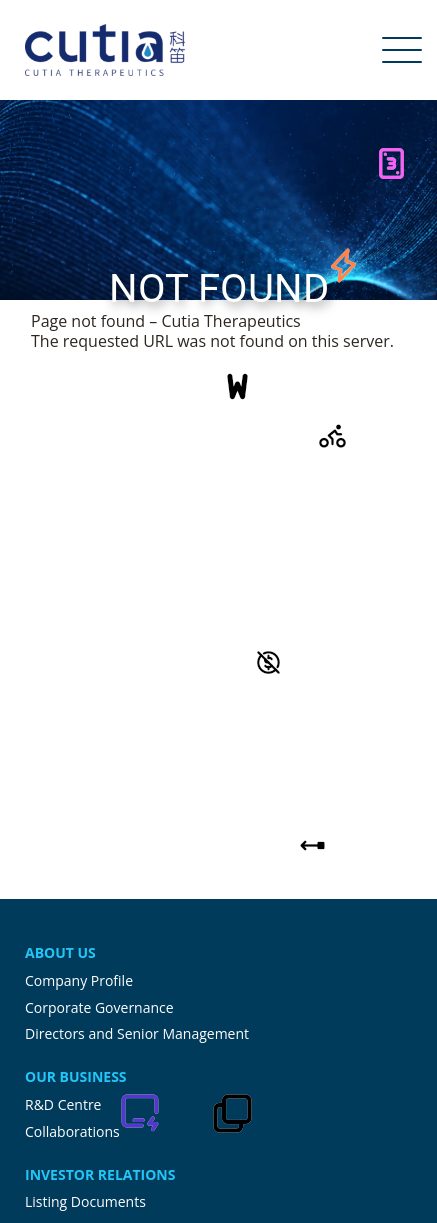 This screenshot has width=437, height=1223. I want to click on access bike or cycling options, so click(332, 435).